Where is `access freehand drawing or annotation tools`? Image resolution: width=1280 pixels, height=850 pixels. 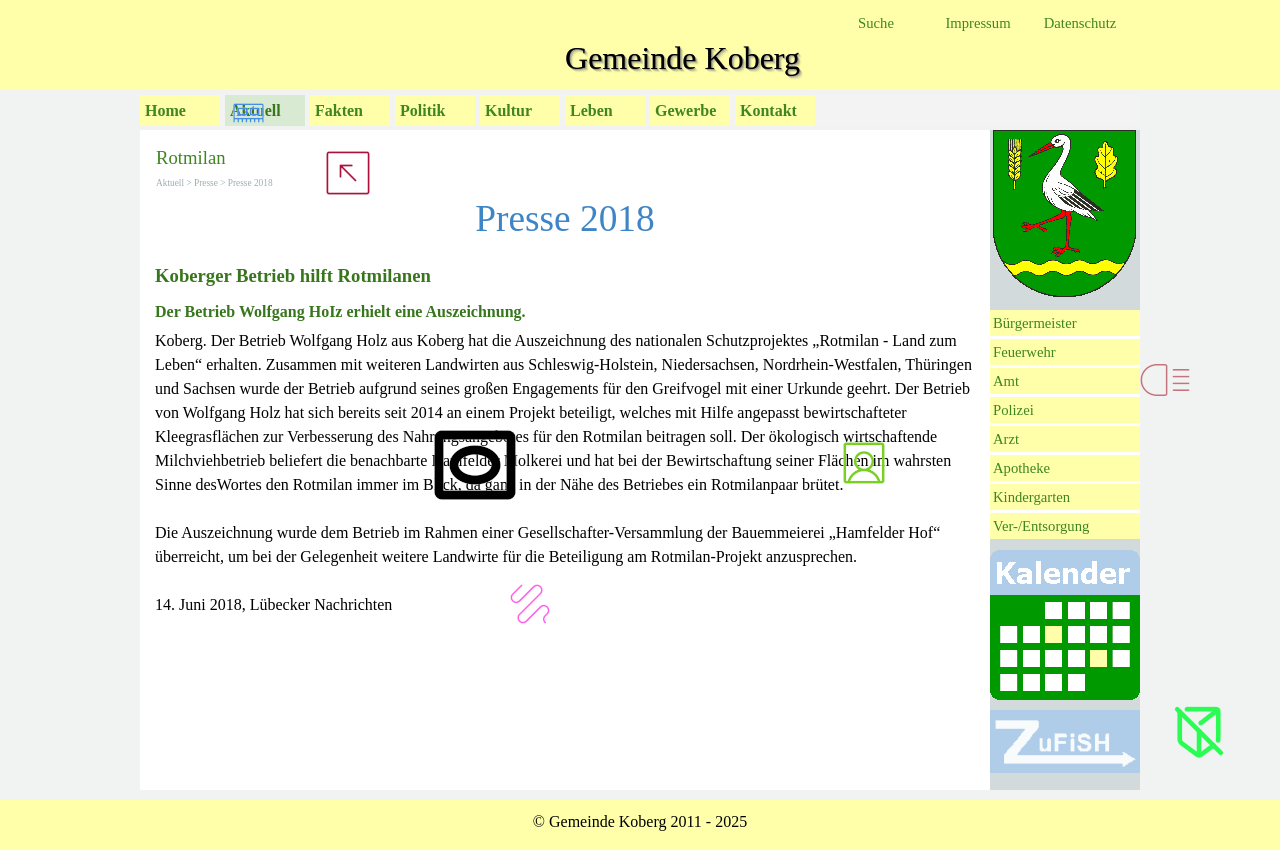 access freehand drawing or annotation tools is located at coordinates (530, 604).